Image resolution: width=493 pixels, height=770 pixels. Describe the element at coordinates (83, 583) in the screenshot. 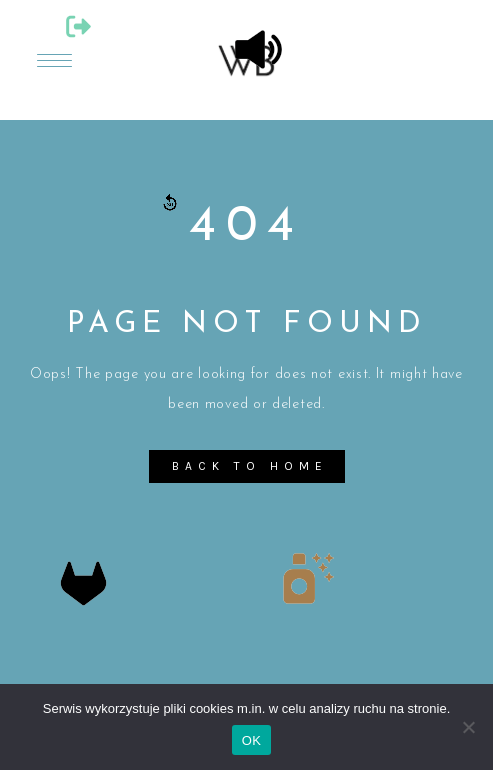

I see `open GitLab` at that location.